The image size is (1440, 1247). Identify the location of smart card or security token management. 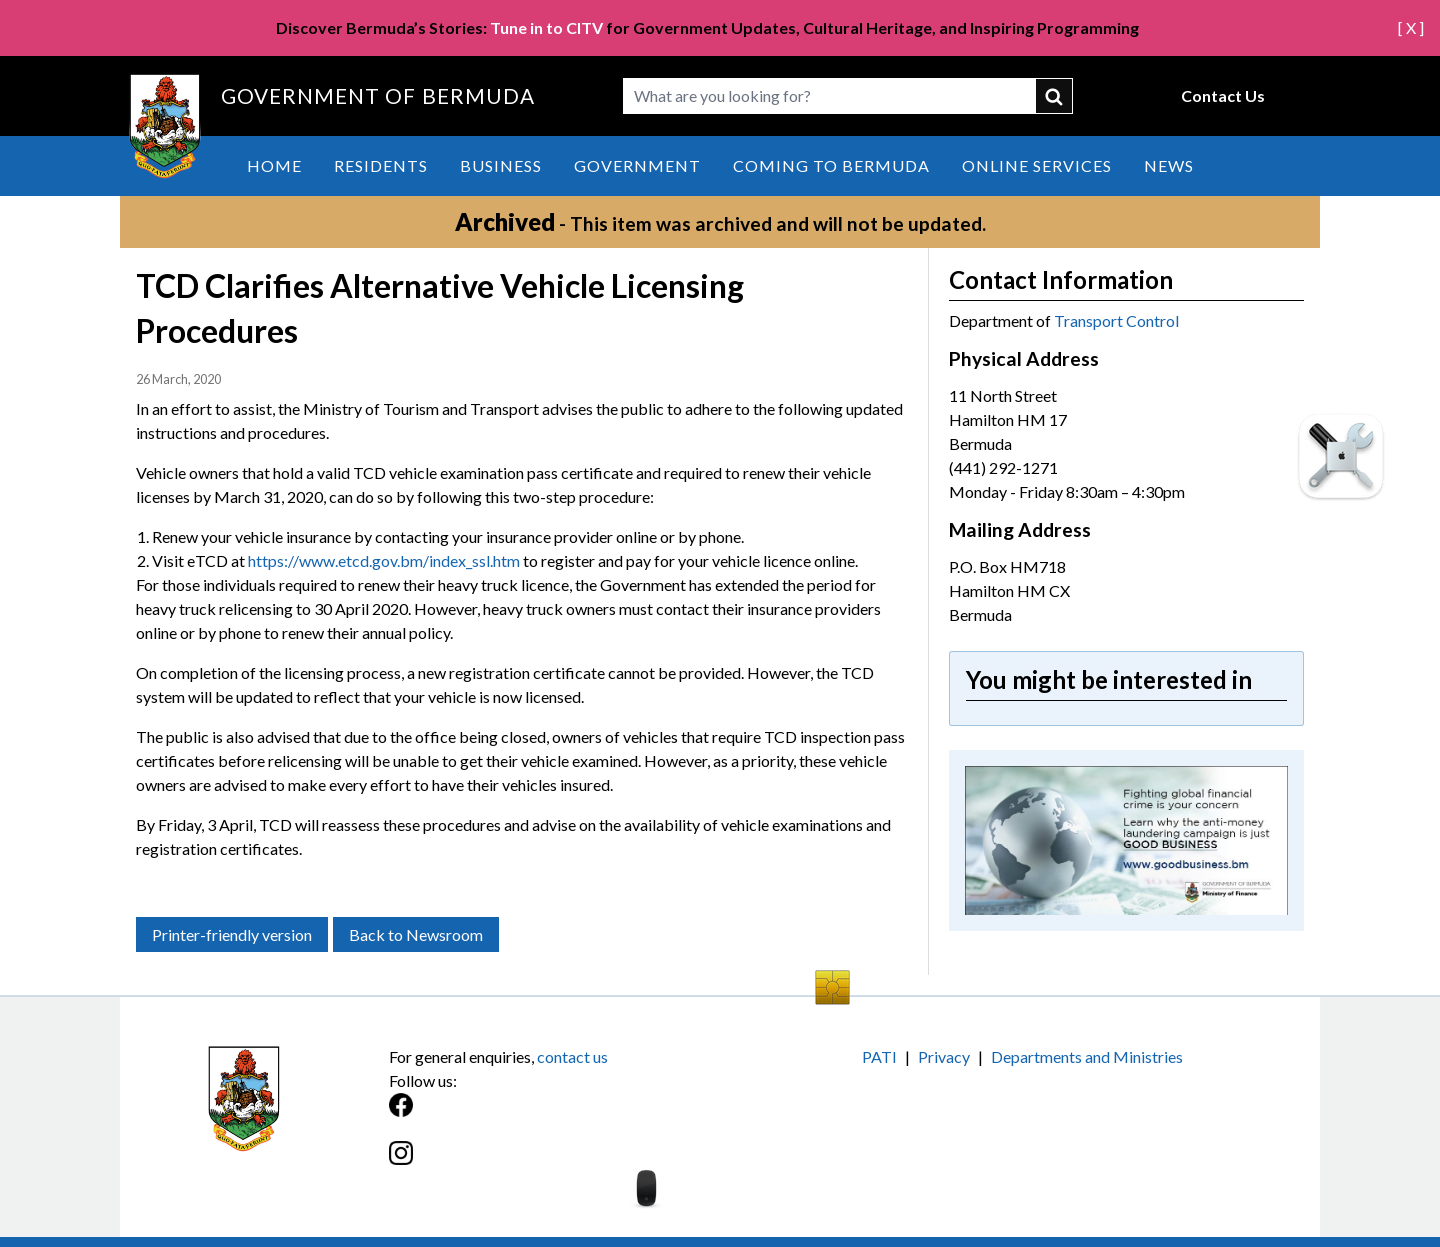
(832, 987).